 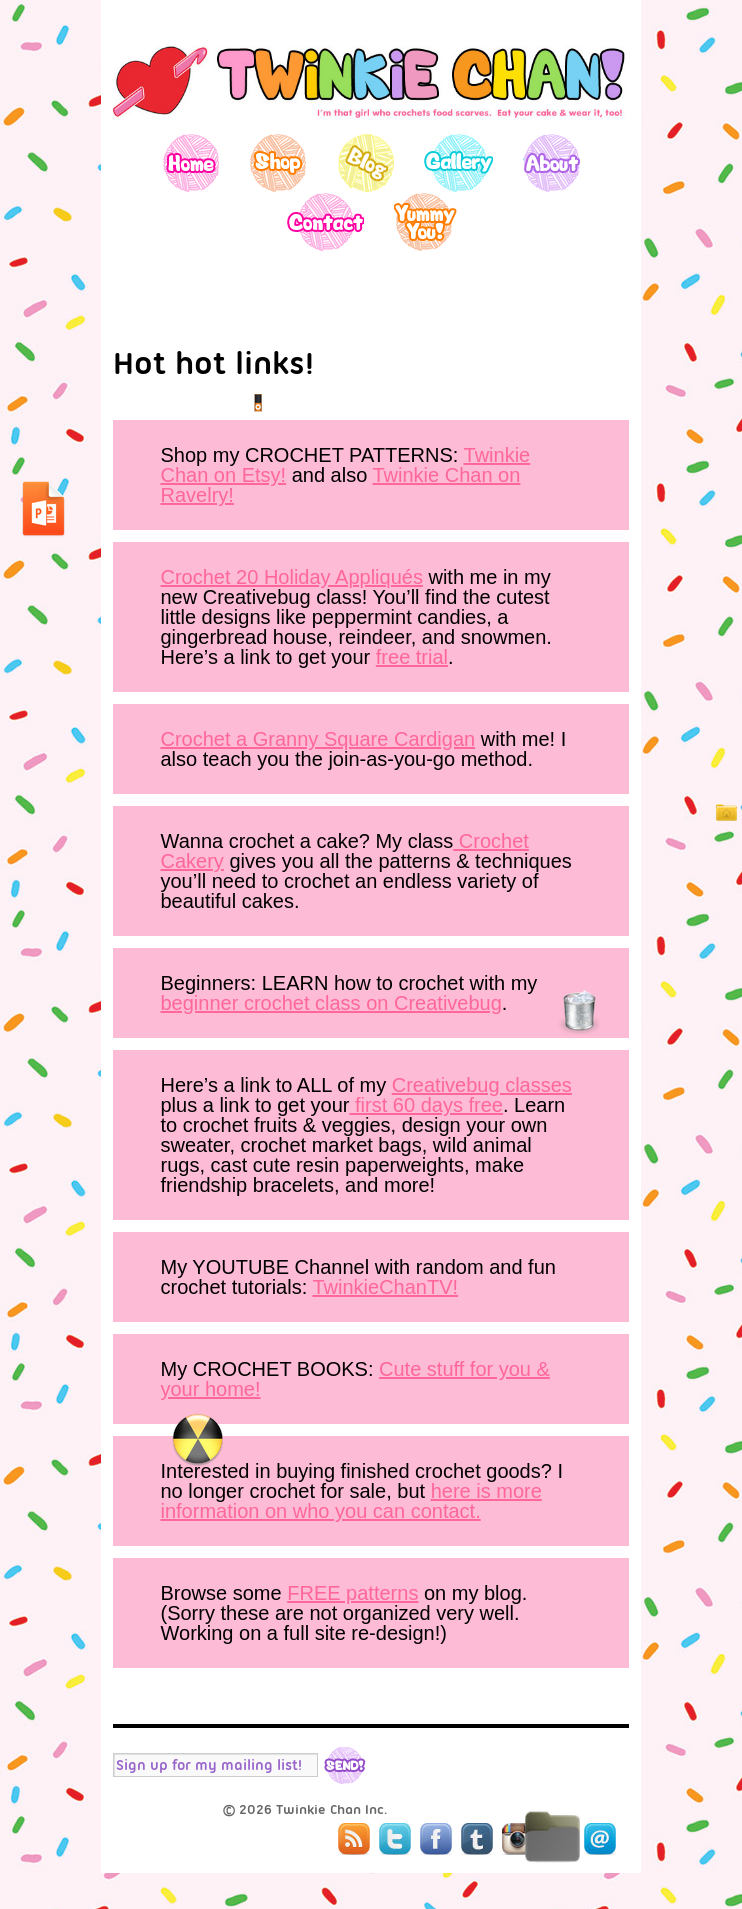 I want to click on access your home folder, so click(x=726, y=812).